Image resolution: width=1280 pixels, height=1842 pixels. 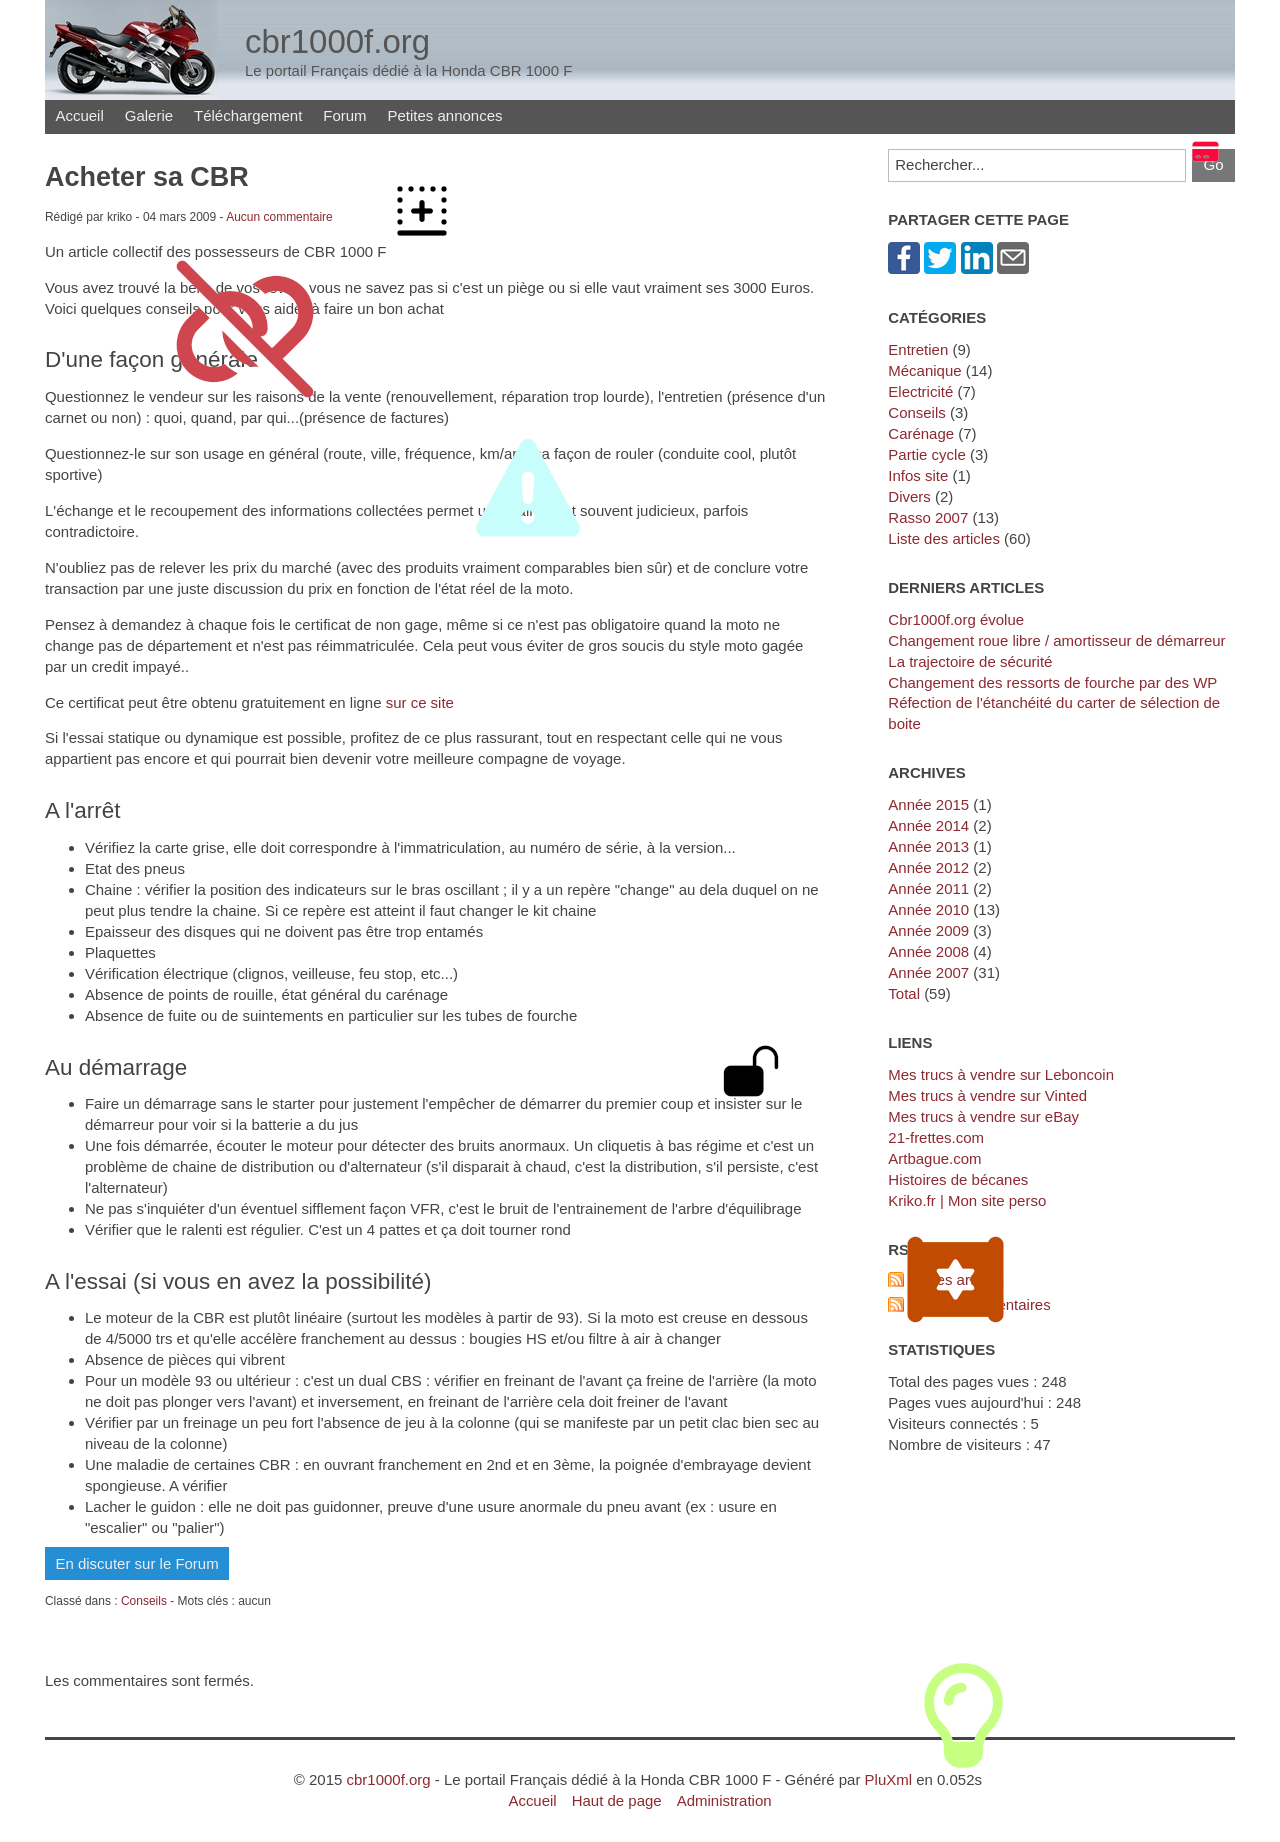 What do you see at coordinates (528, 491) in the screenshot?
I see `indicates a warning or caution state` at bounding box center [528, 491].